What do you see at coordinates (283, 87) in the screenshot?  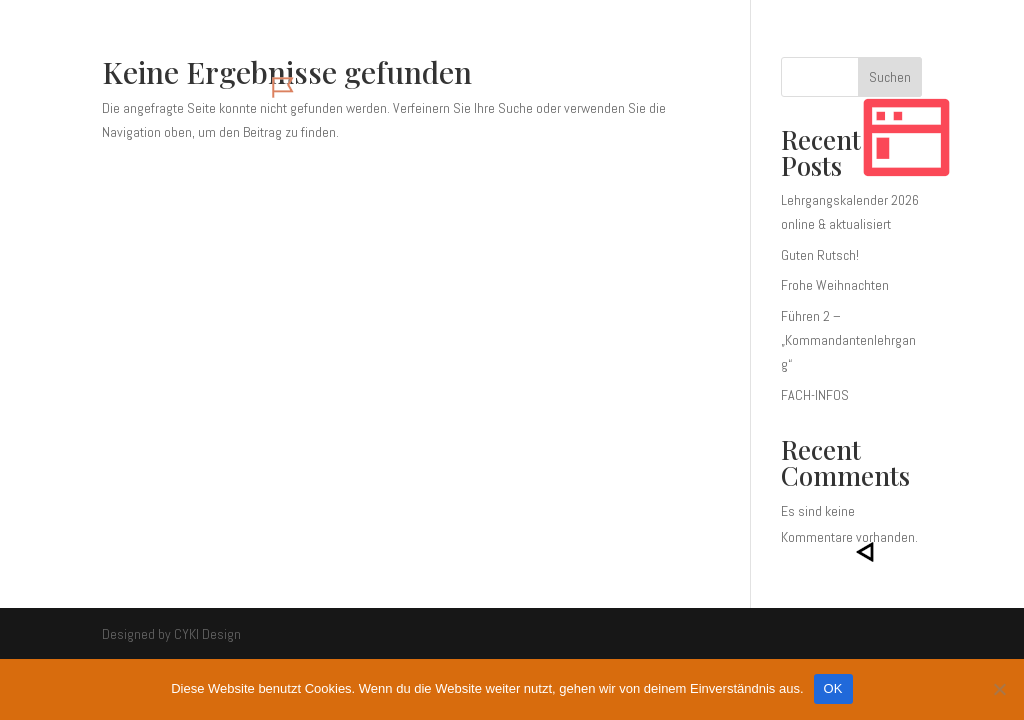 I see `flag or bookmark an item` at bounding box center [283, 87].